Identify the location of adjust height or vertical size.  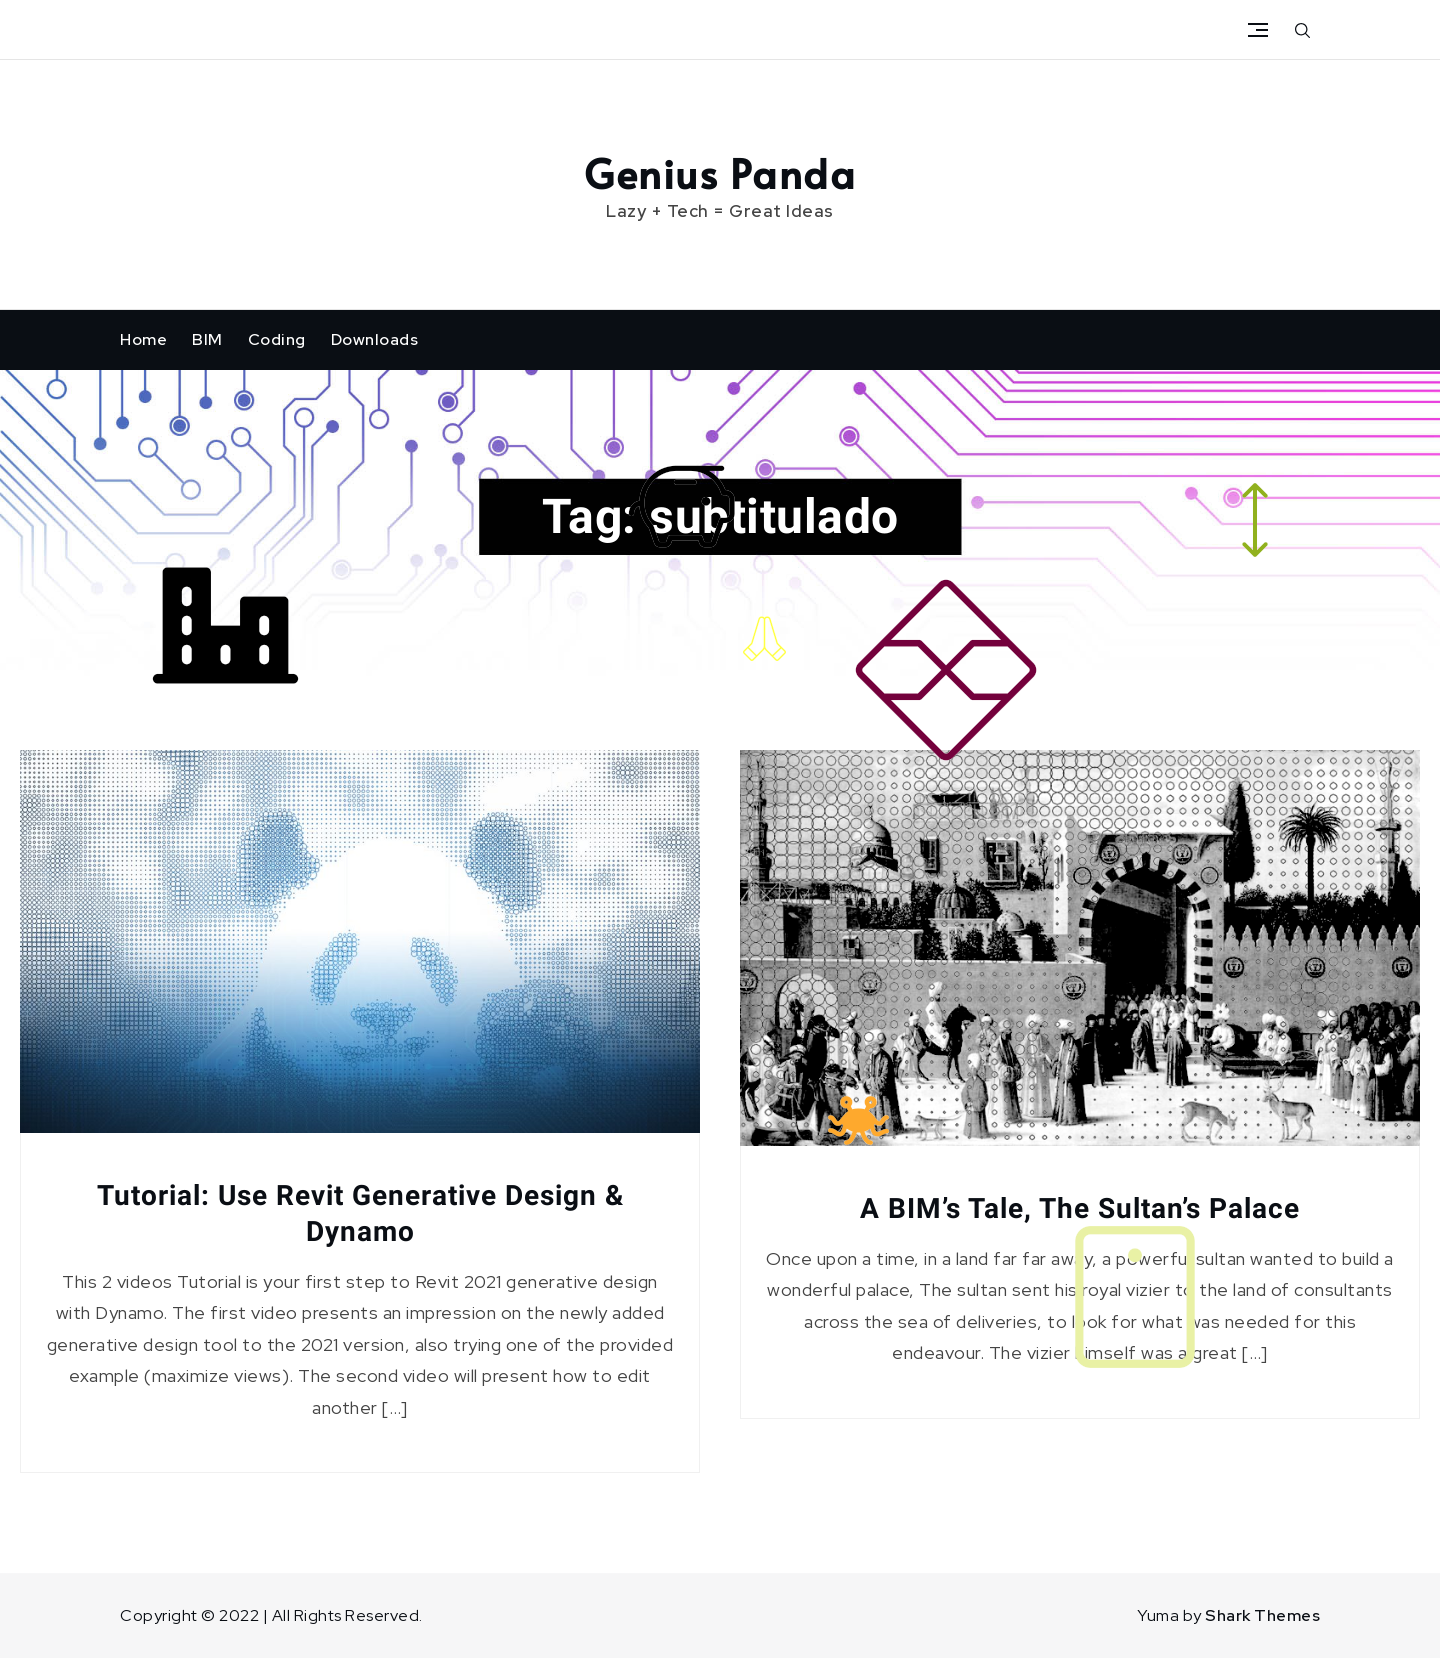
(1255, 520).